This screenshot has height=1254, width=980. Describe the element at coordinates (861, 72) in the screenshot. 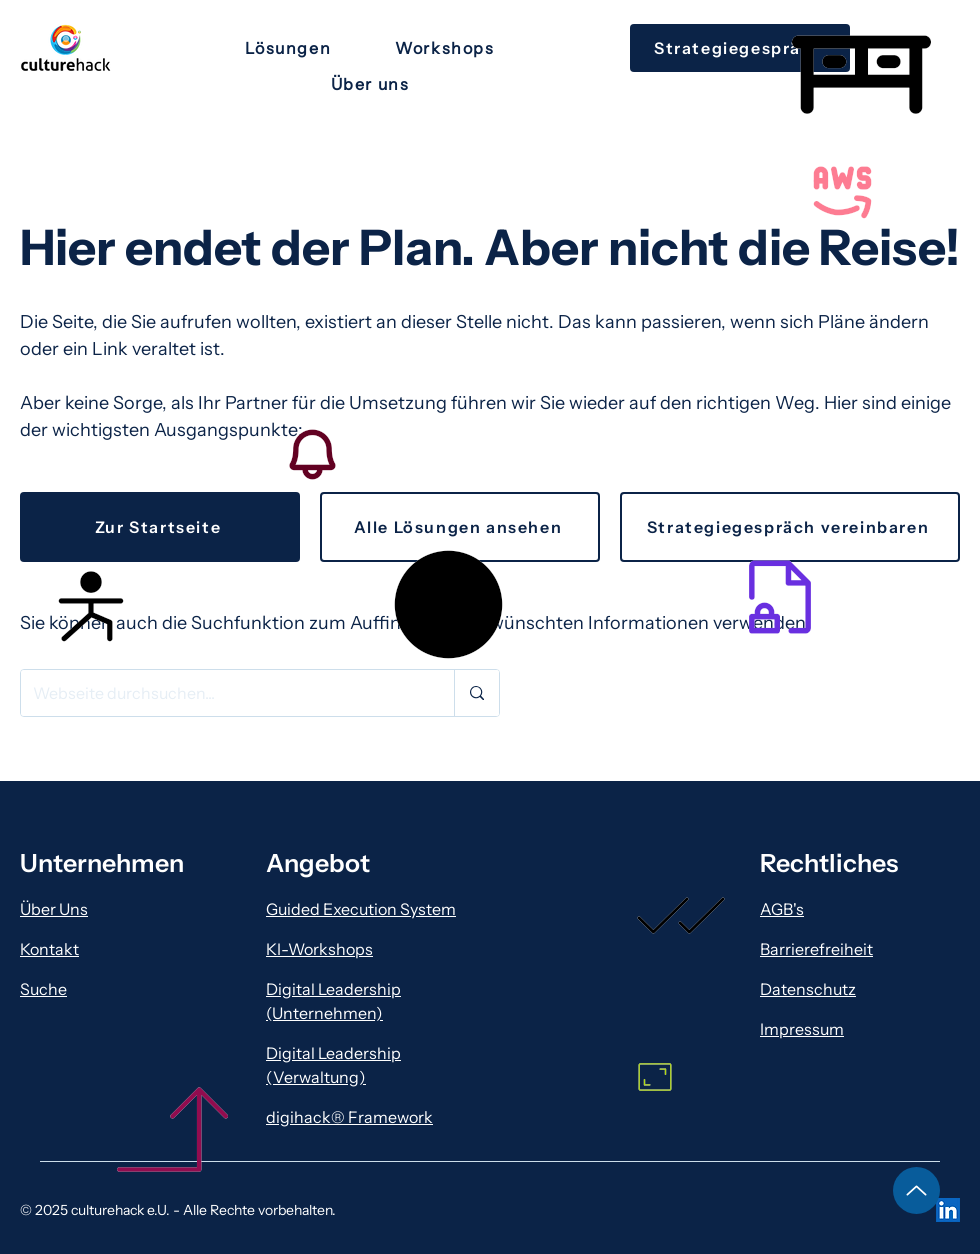

I see `access workspace or desk settings` at that location.